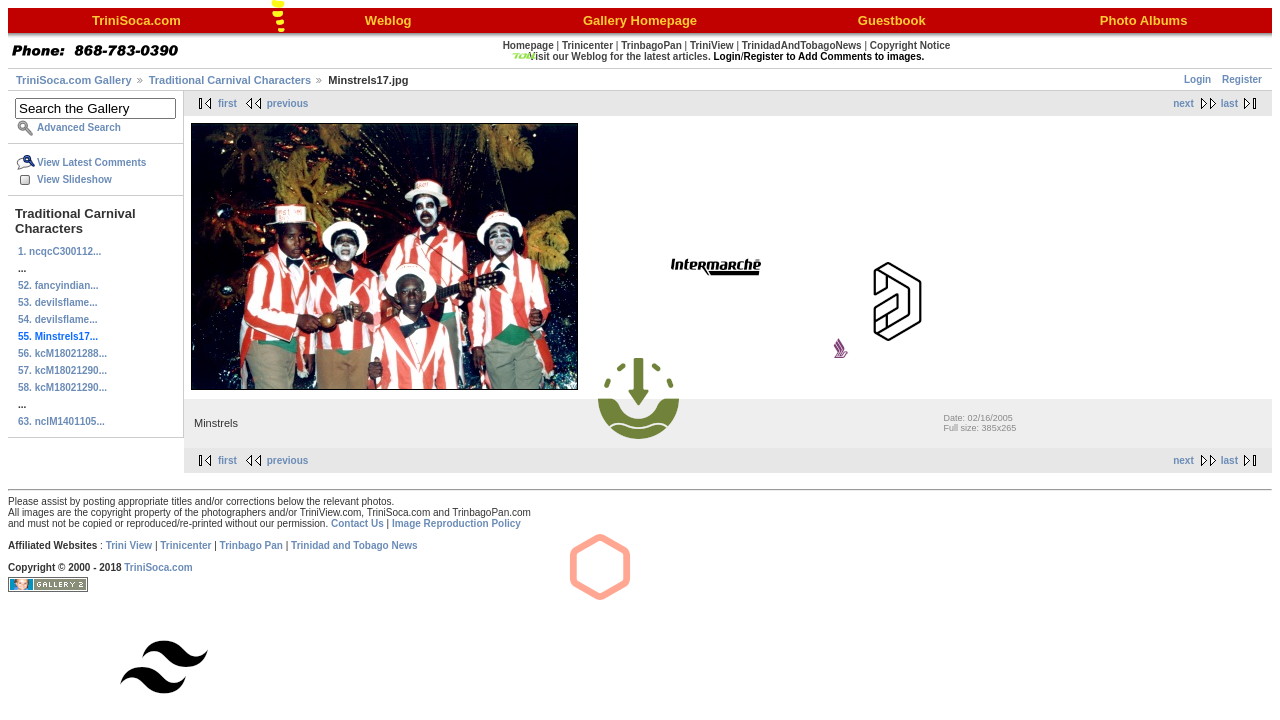 This screenshot has height=720, width=1280. I want to click on intermarché supermarket brand logo, so click(716, 267).